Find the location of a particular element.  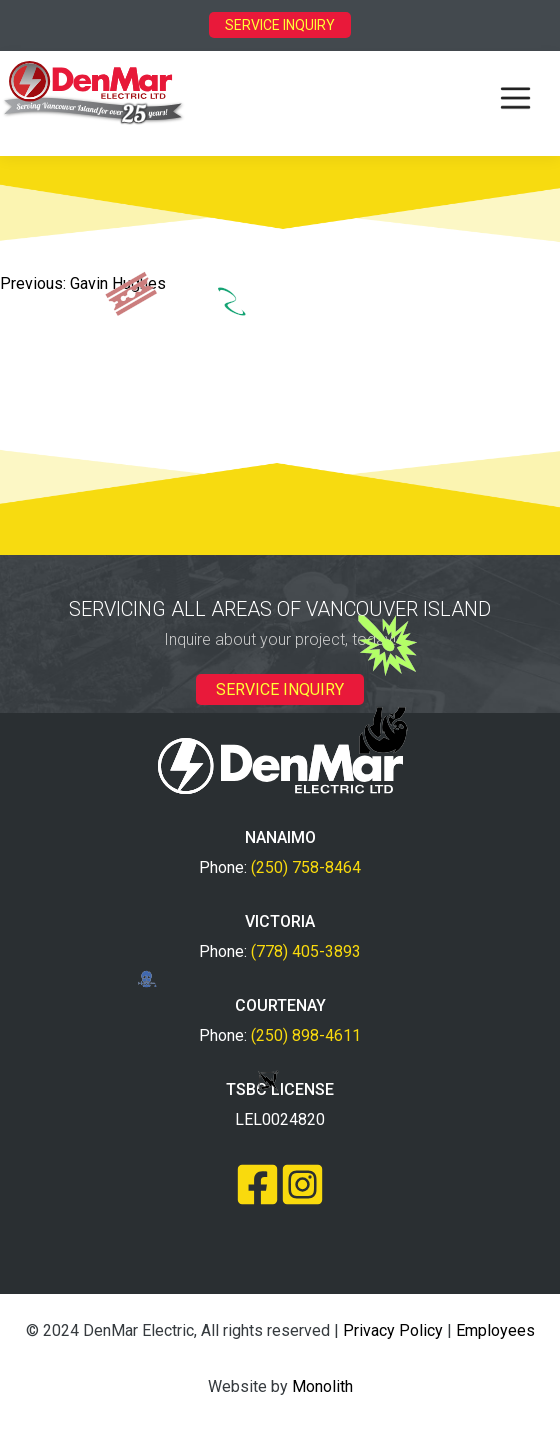

equip lightning bow weapon is located at coordinates (268, 1081).